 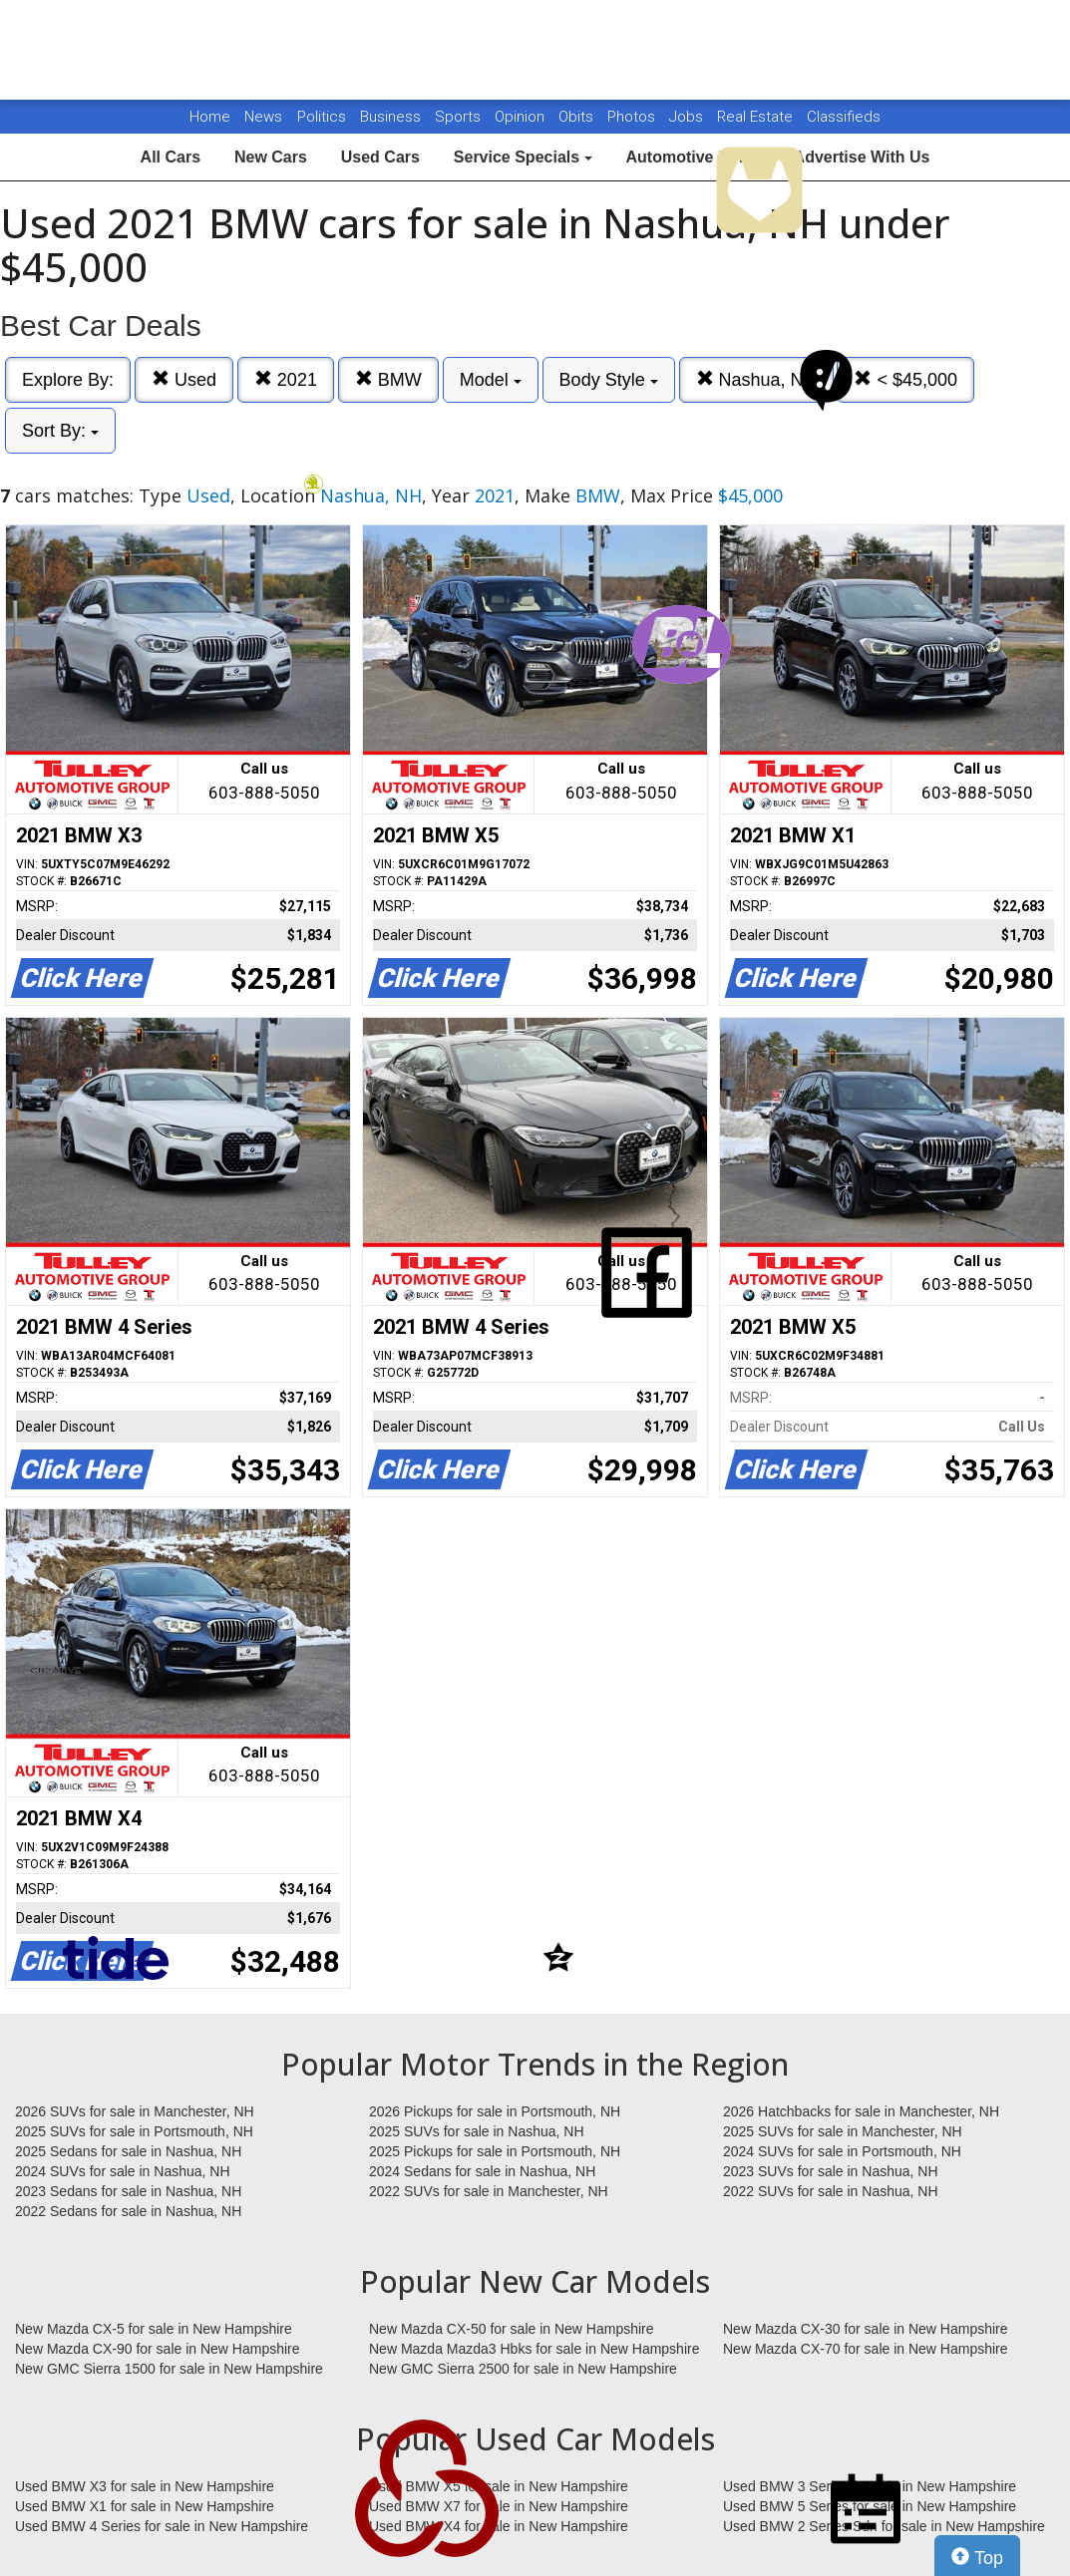 I want to click on countingworks pro app or service logo, so click(x=427, y=2488).